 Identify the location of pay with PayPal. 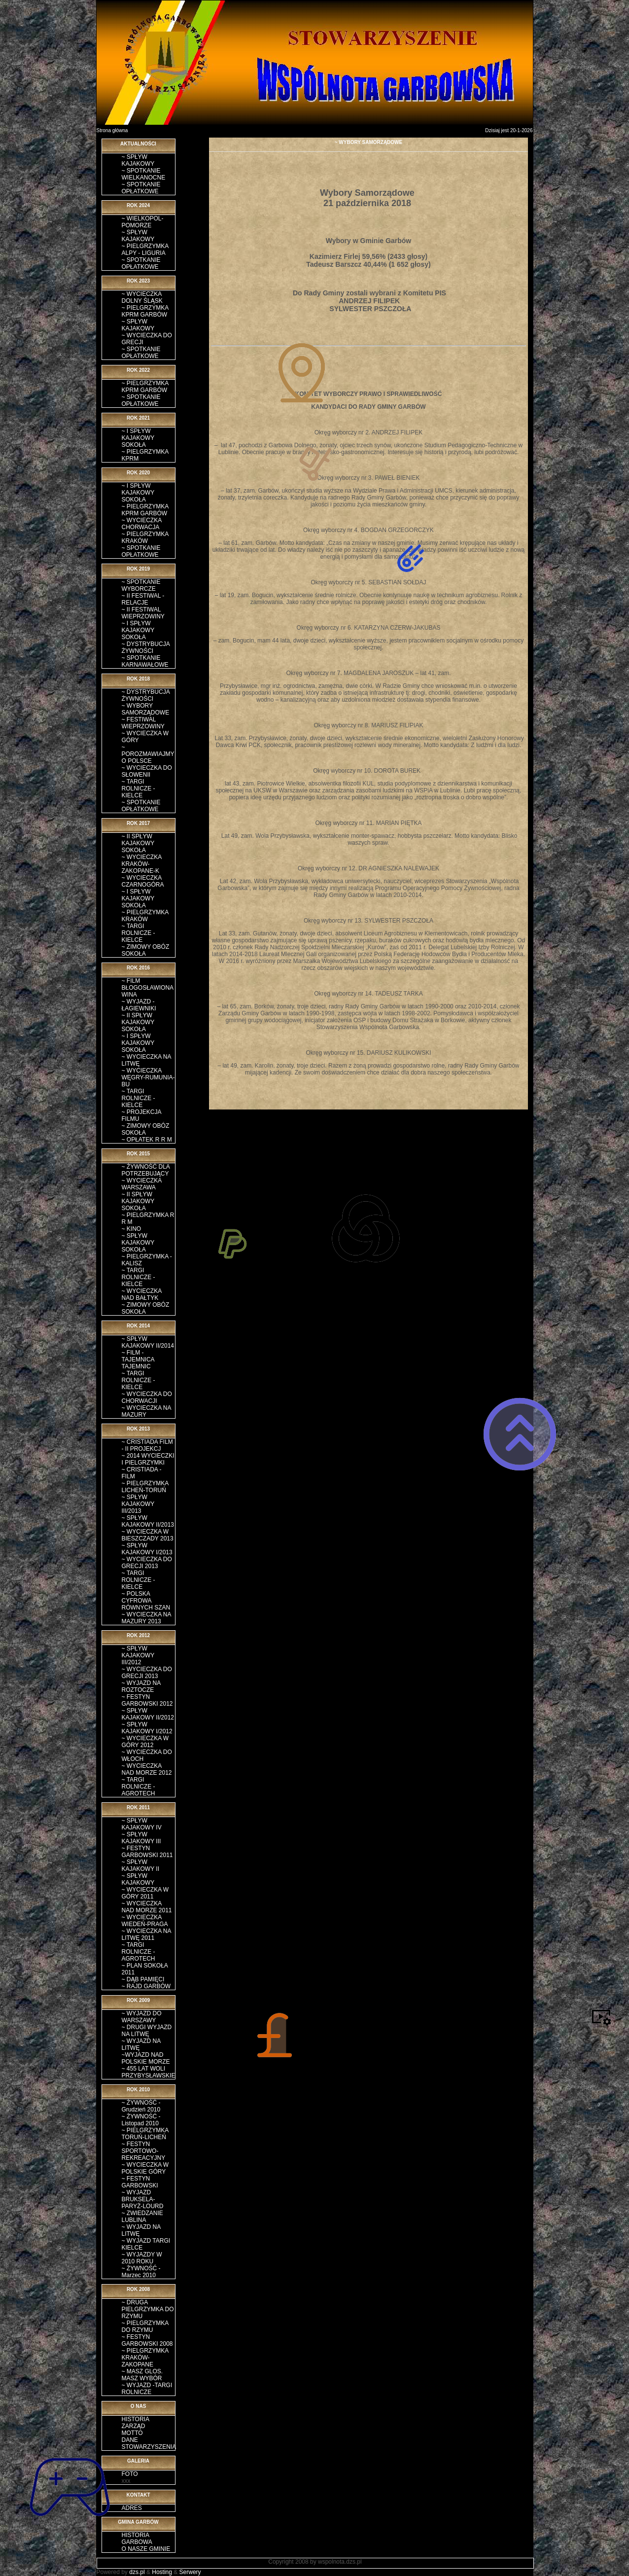
(232, 1244).